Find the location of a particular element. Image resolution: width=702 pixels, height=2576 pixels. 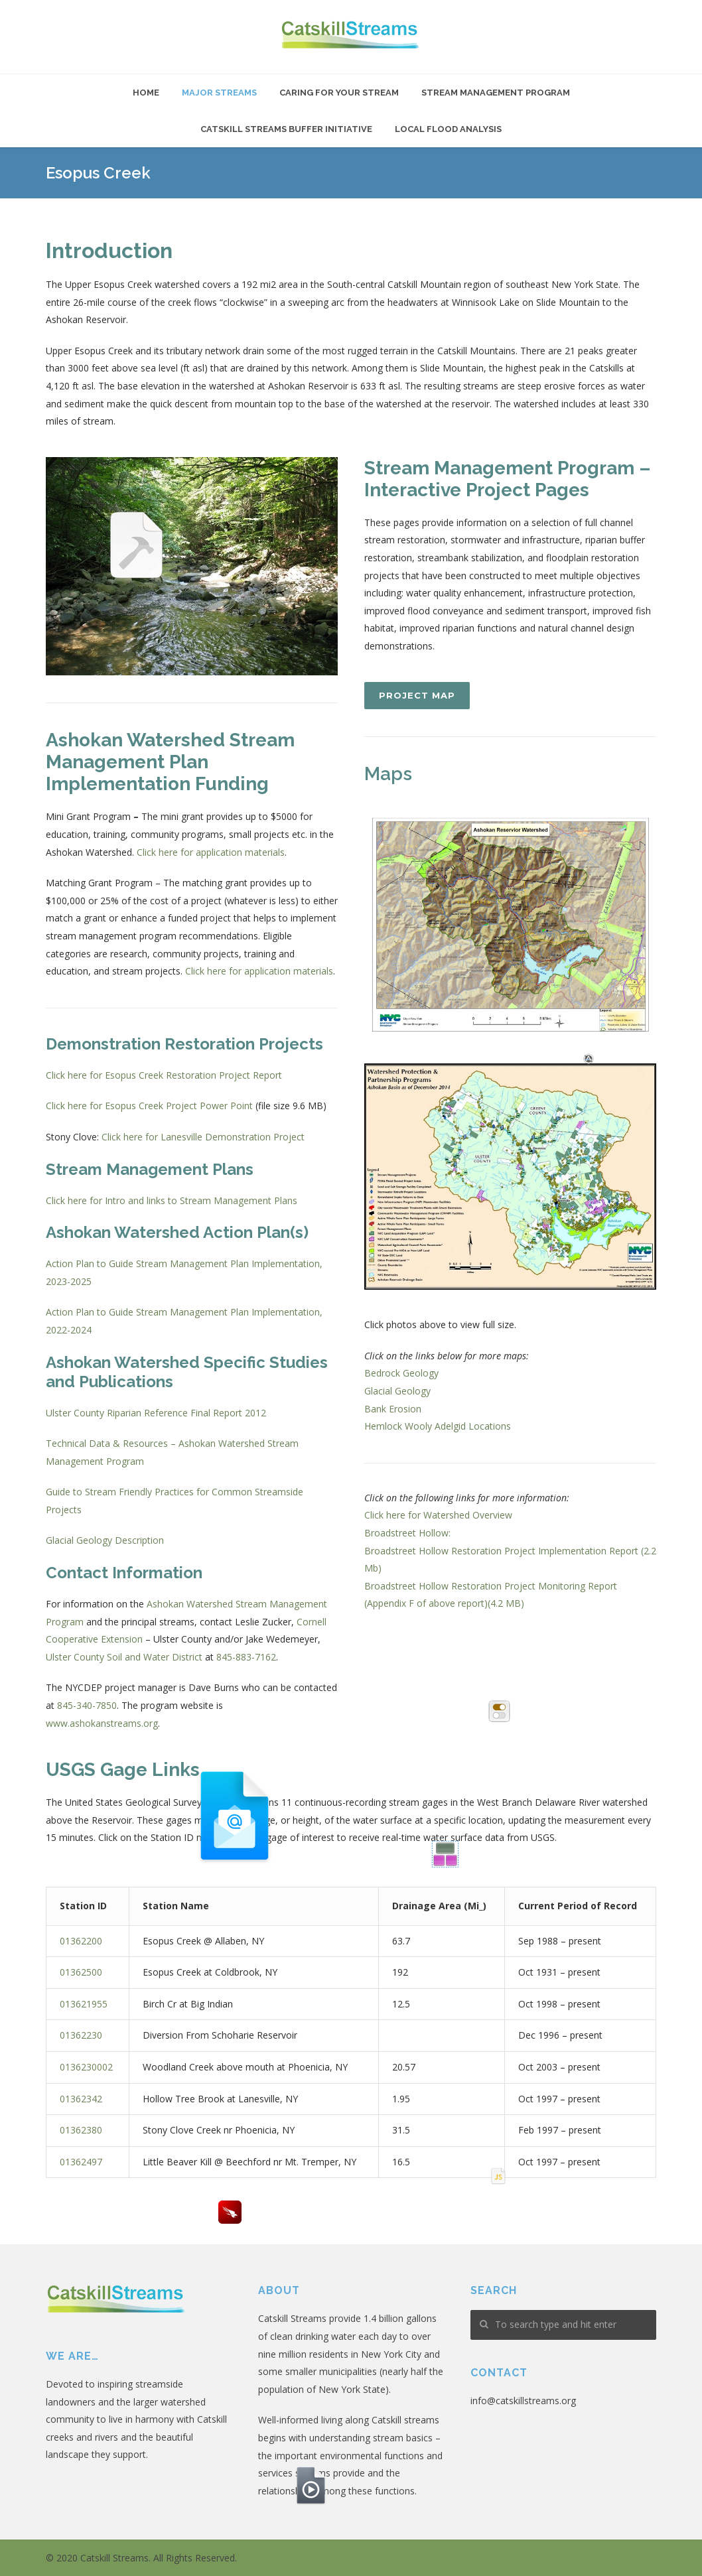

select all items in the current view is located at coordinates (445, 1854).